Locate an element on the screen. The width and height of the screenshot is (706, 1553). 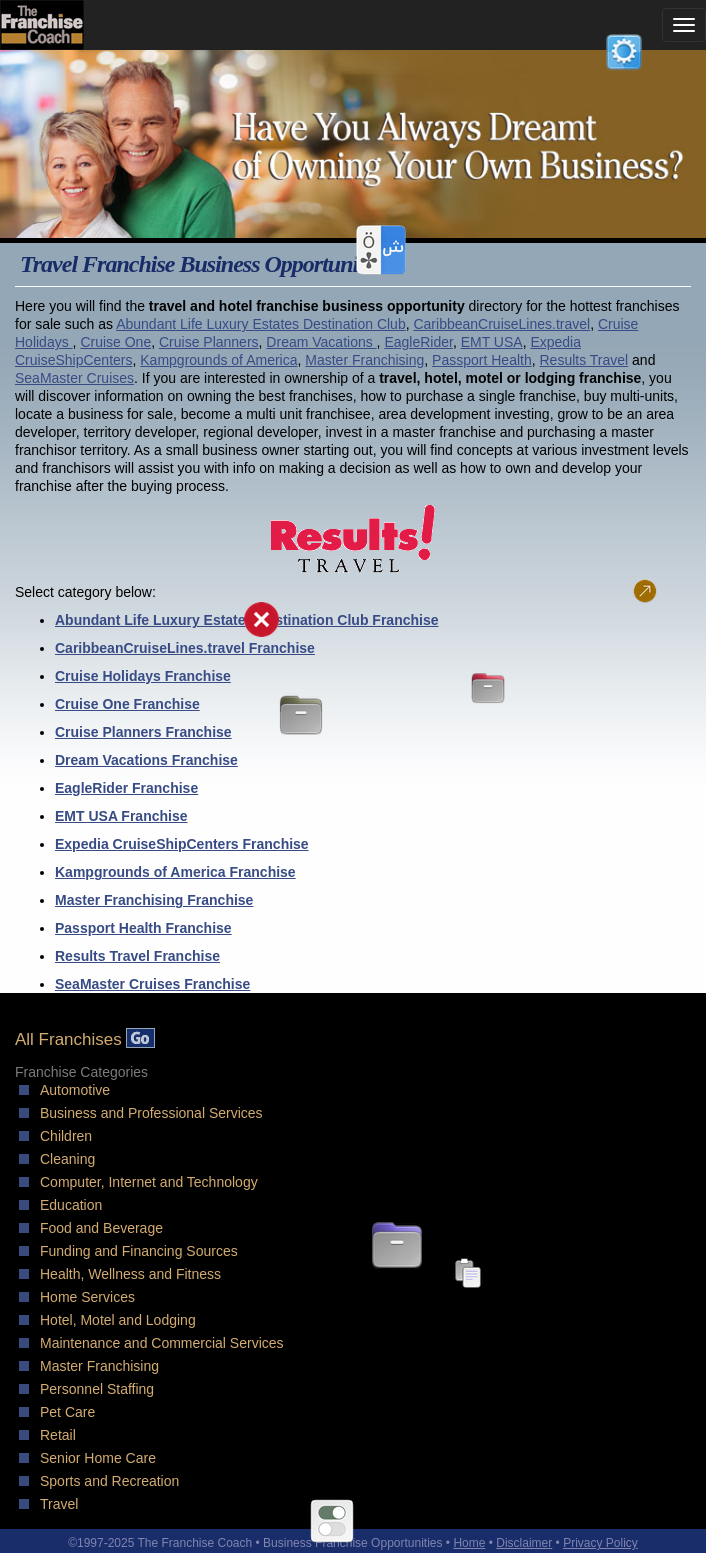
indicates a symbolic link or shortcut to another file is located at coordinates (645, 591).